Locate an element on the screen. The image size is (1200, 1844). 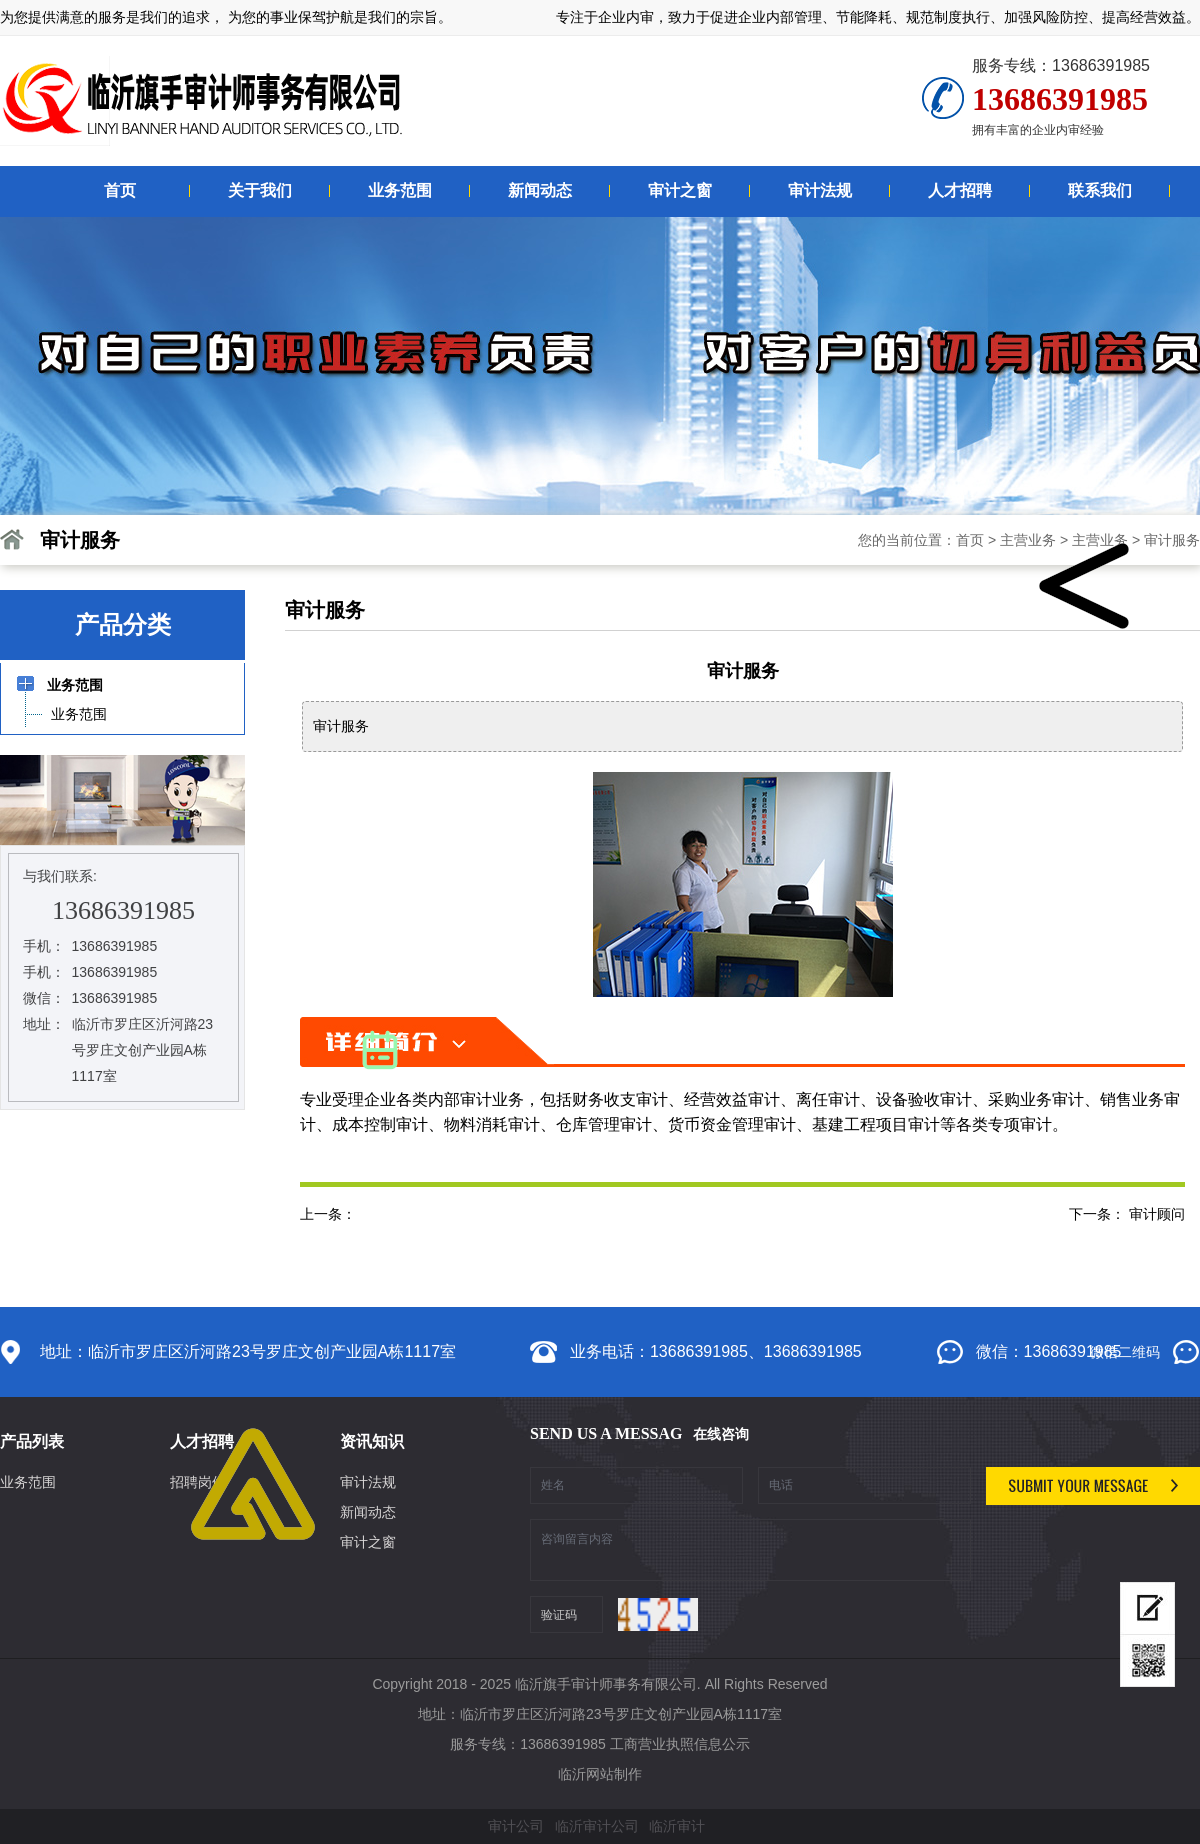
go back to the previous screen is located at coordinates (1086, 586).